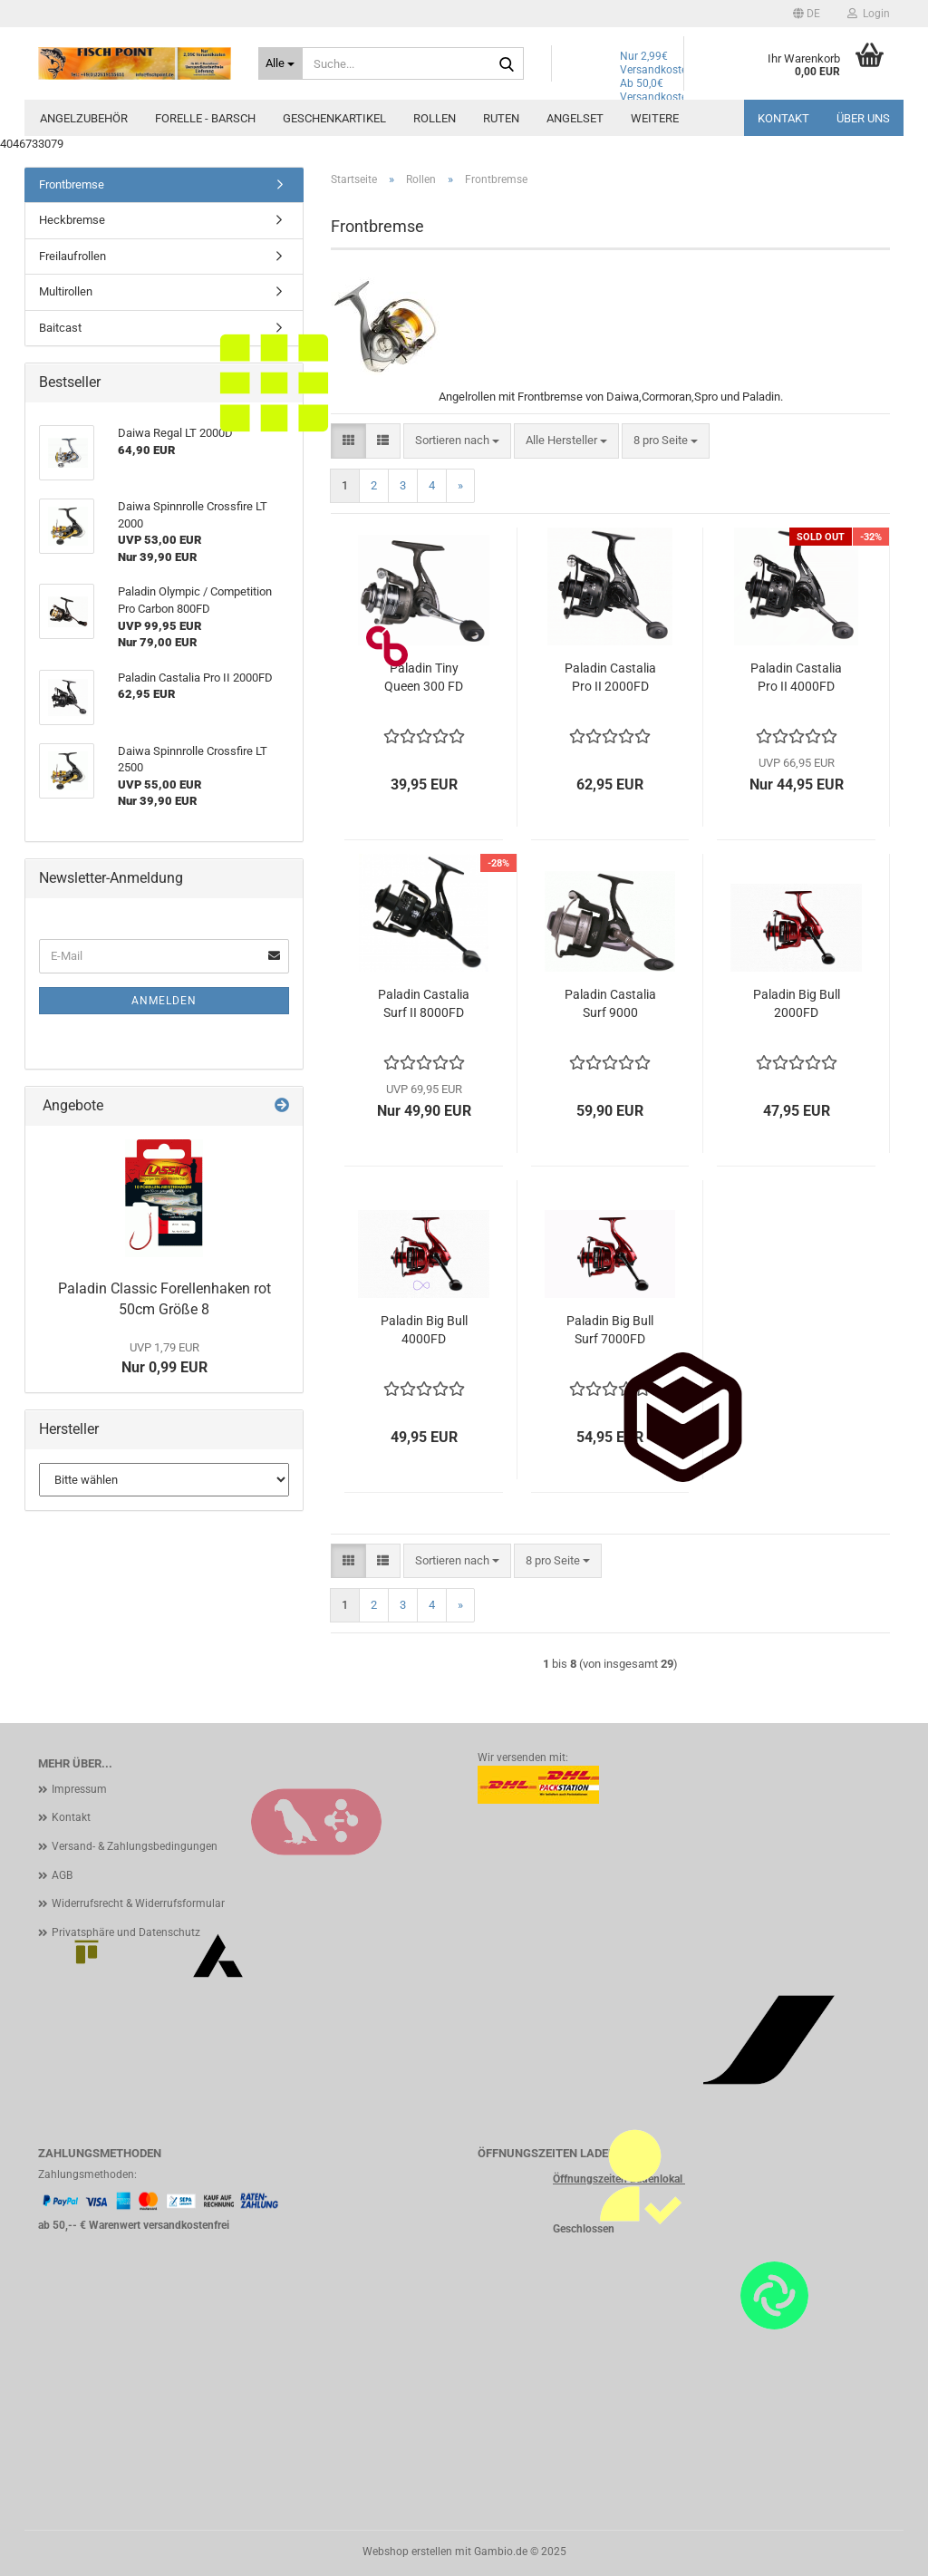 The width and height of the screenshot is (928, 2576). Describe the element at coordinates (421, 1285) in the screenshot. I see `virgin media brand logo` at that location.